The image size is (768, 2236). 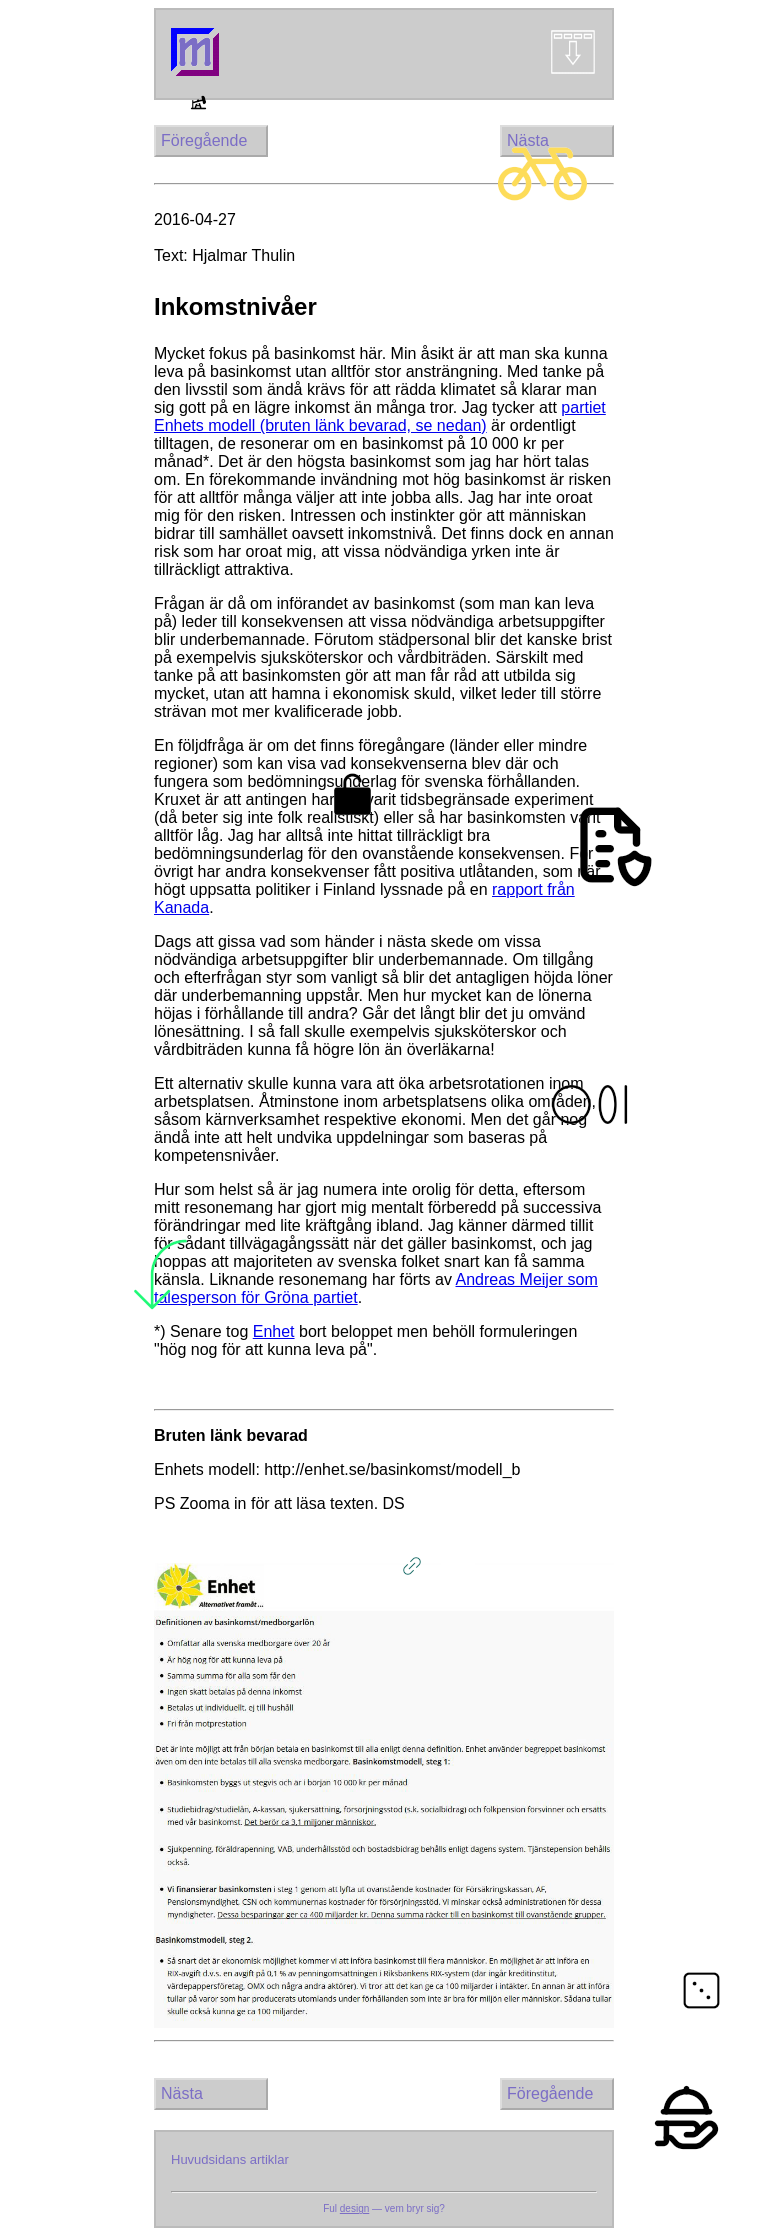 I want to click on open article on Medium, so click(x=589, y=1104).